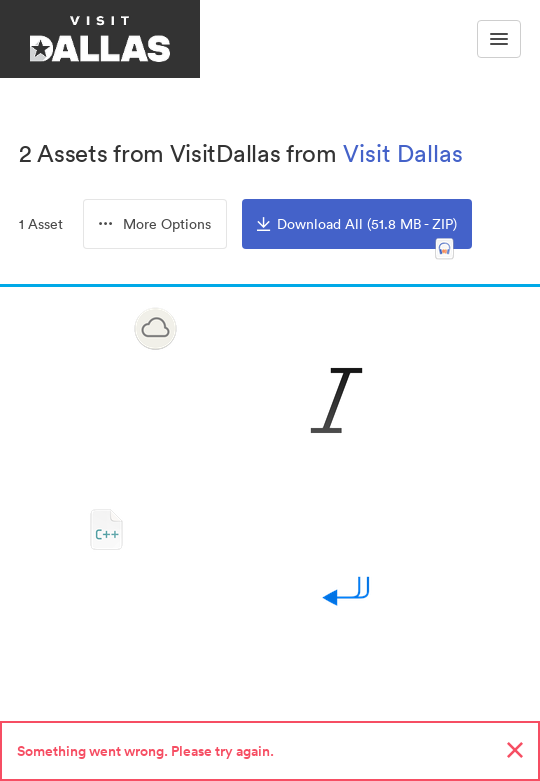 This screenshot has width=540, height=781. What do you see at coordinates (444, 248) in the screenshot?
I see `open an audacity project file` at bounding box center [444, 248].